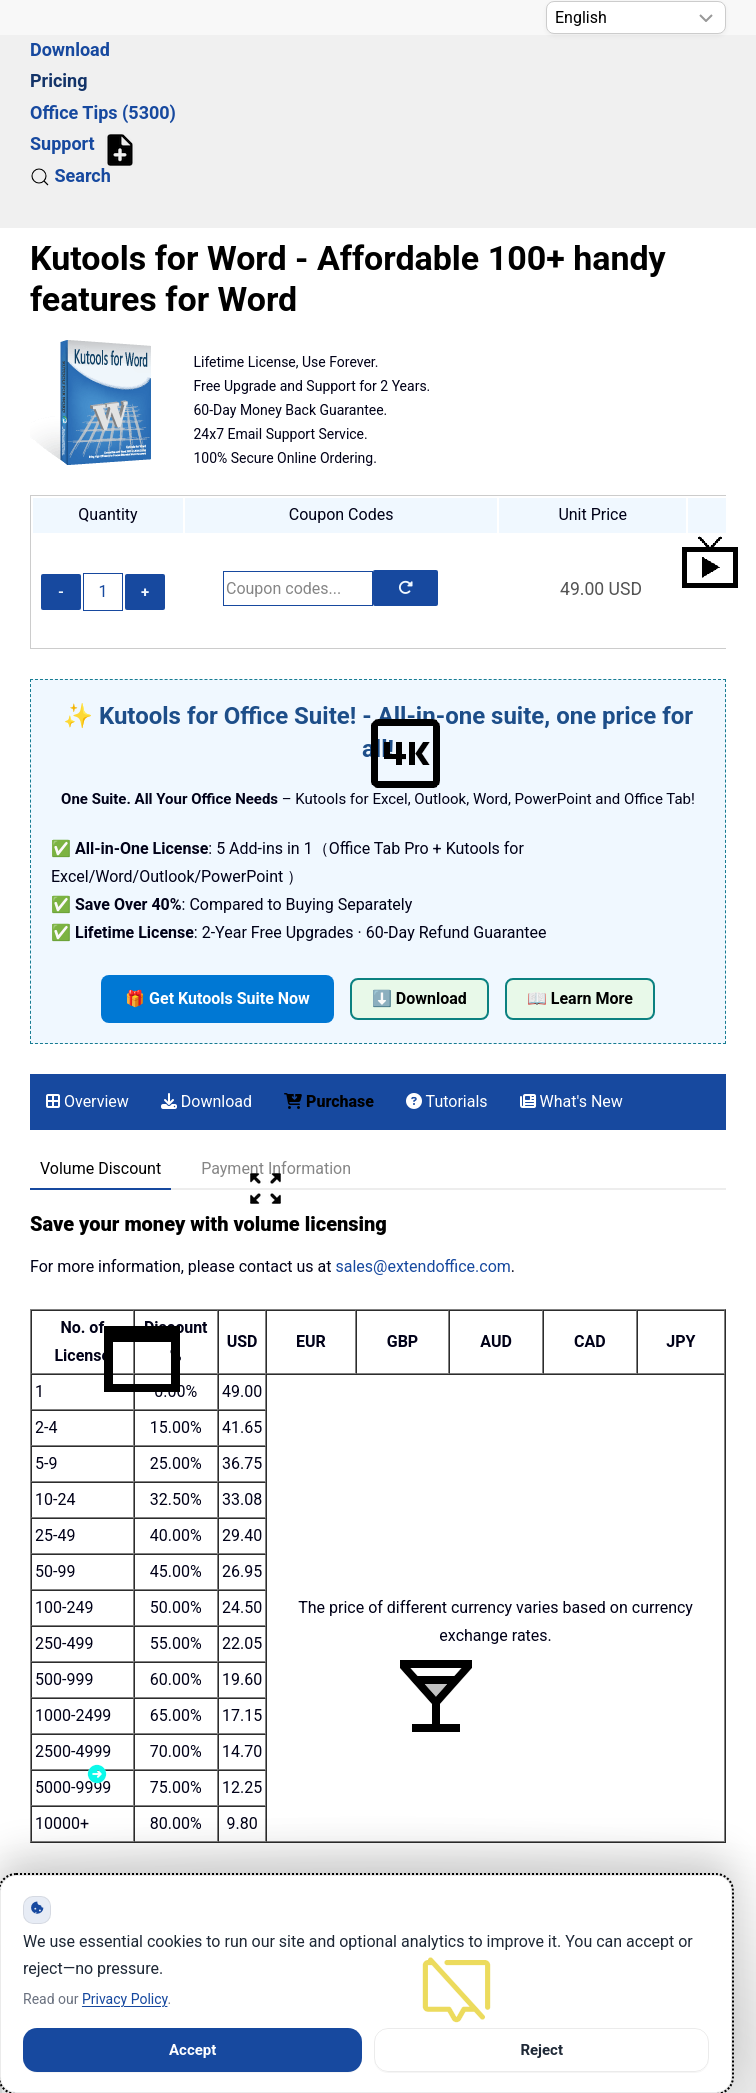  What do you see at coordinates (142, 1359) in the screenshot?
I see `open a web page or browser window` at bounding box center [142, 1359].